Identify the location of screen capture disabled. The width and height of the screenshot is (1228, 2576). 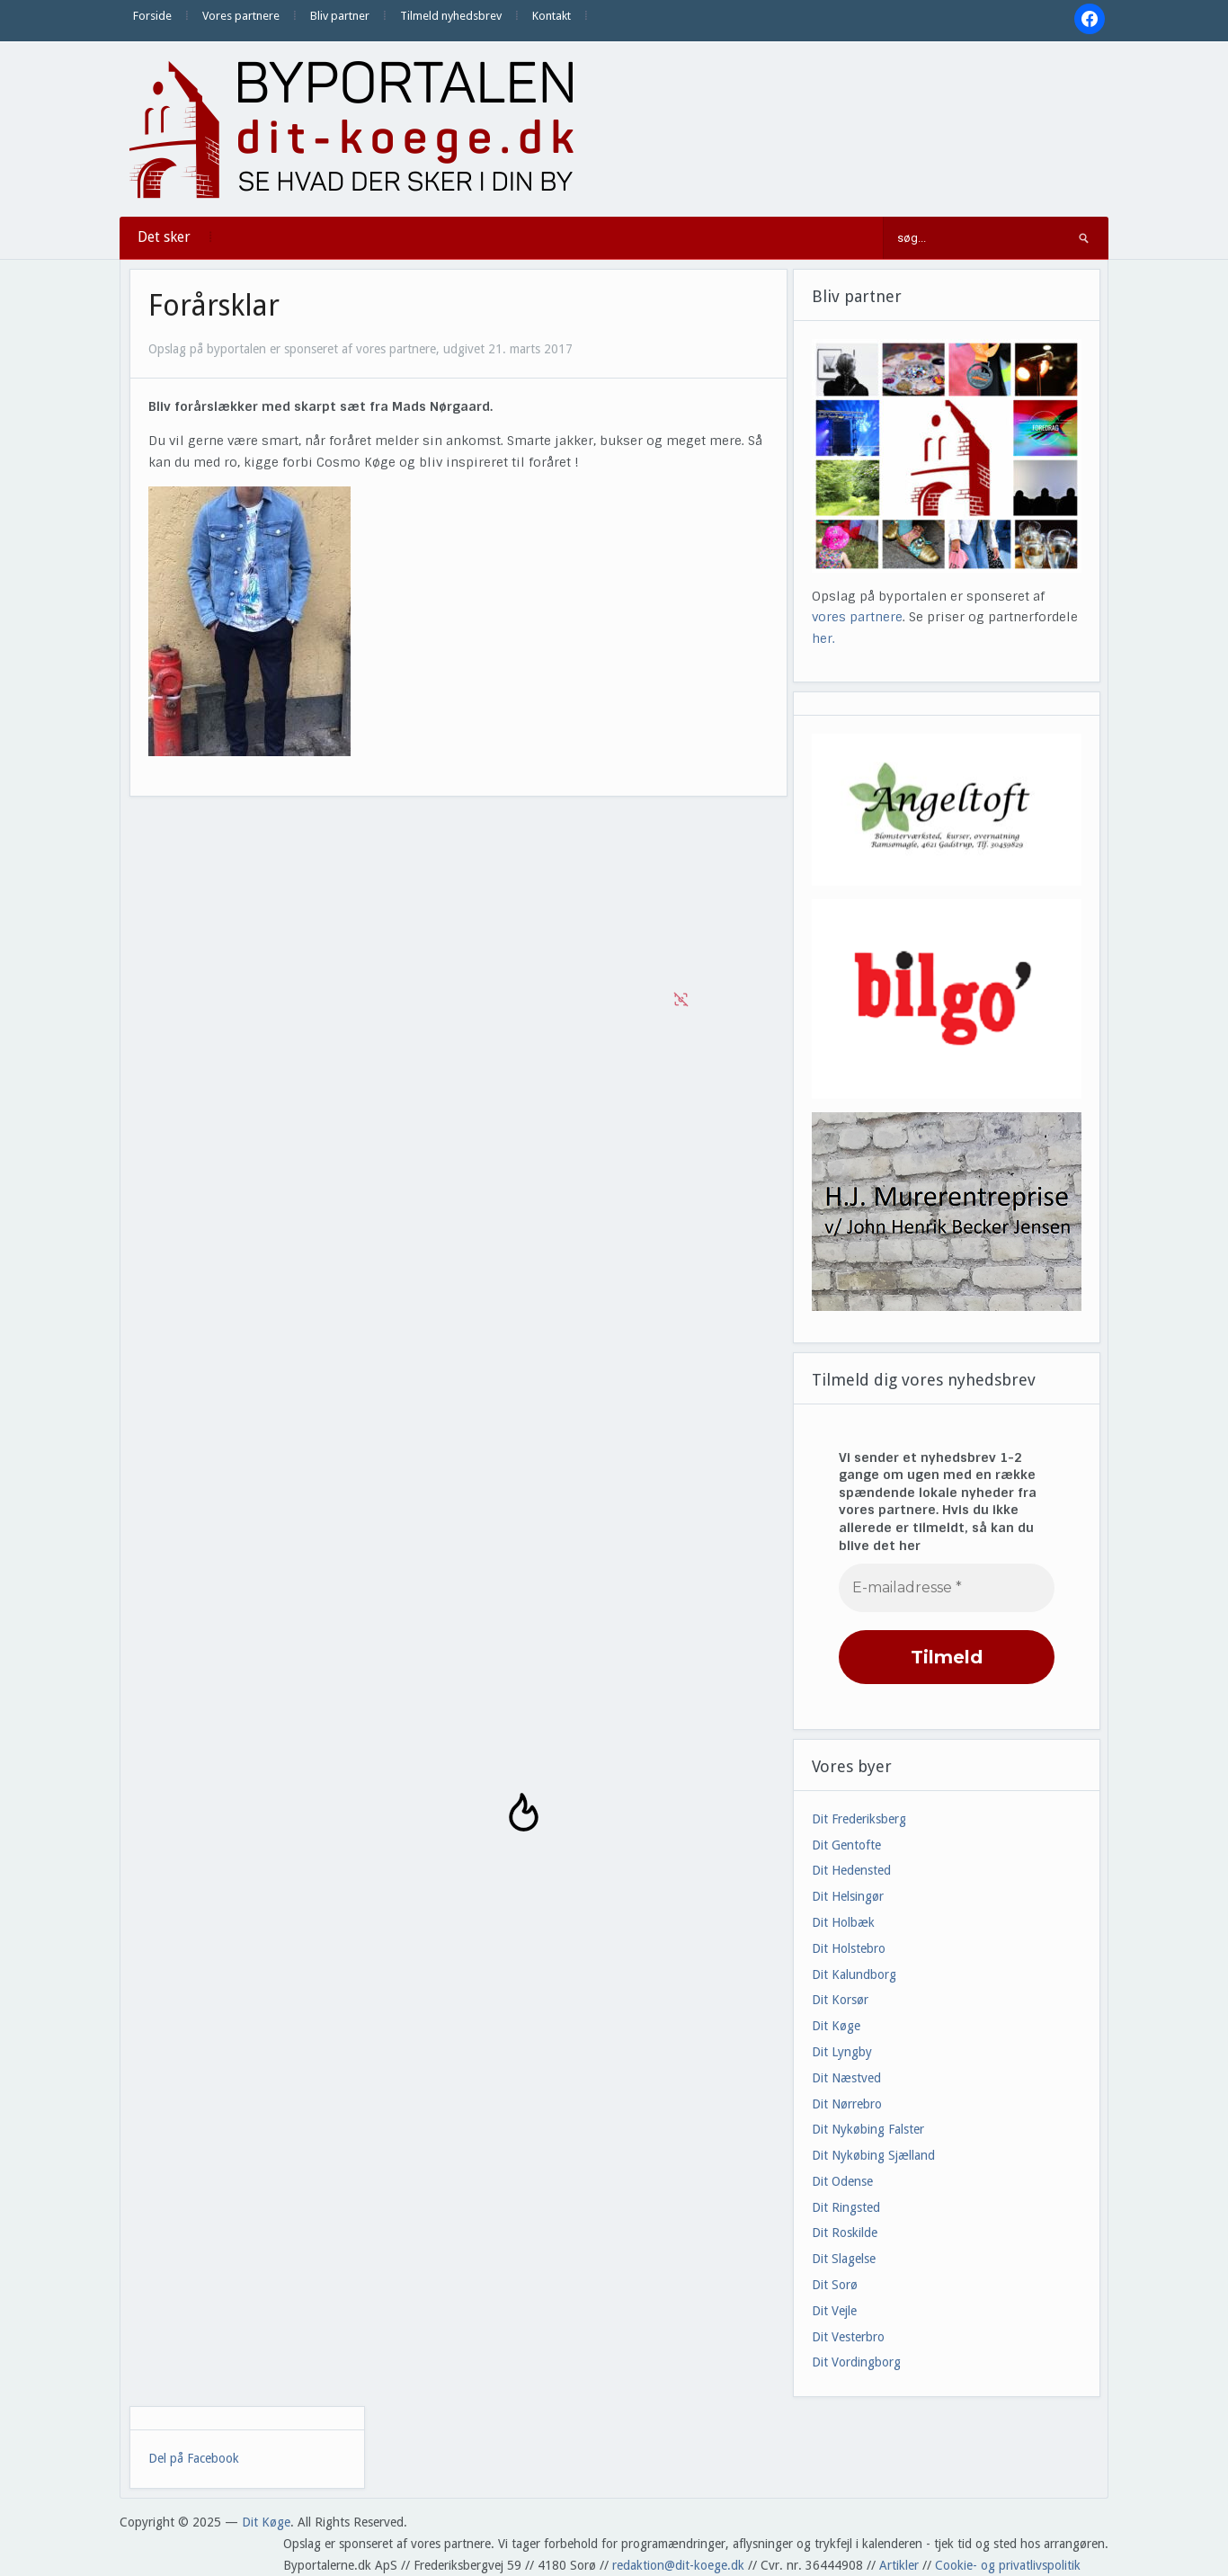
(681, 999).